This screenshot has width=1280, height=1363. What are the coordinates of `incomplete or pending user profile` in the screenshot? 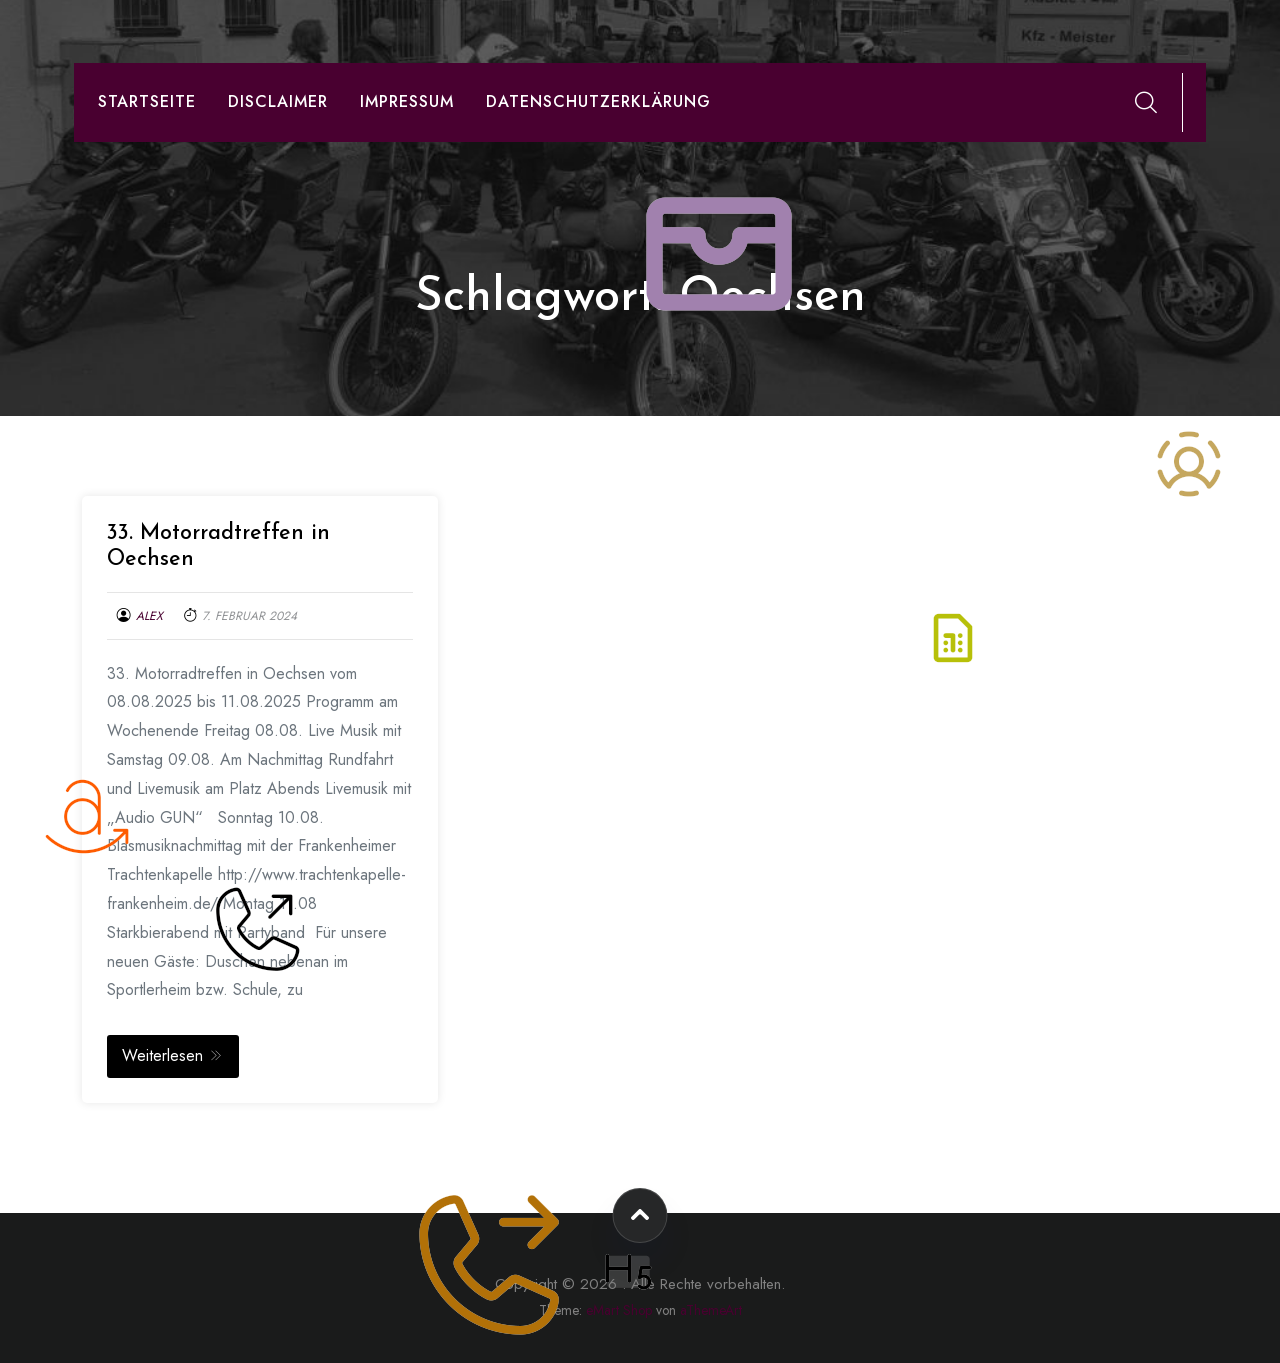 It's located at (1189, 464).